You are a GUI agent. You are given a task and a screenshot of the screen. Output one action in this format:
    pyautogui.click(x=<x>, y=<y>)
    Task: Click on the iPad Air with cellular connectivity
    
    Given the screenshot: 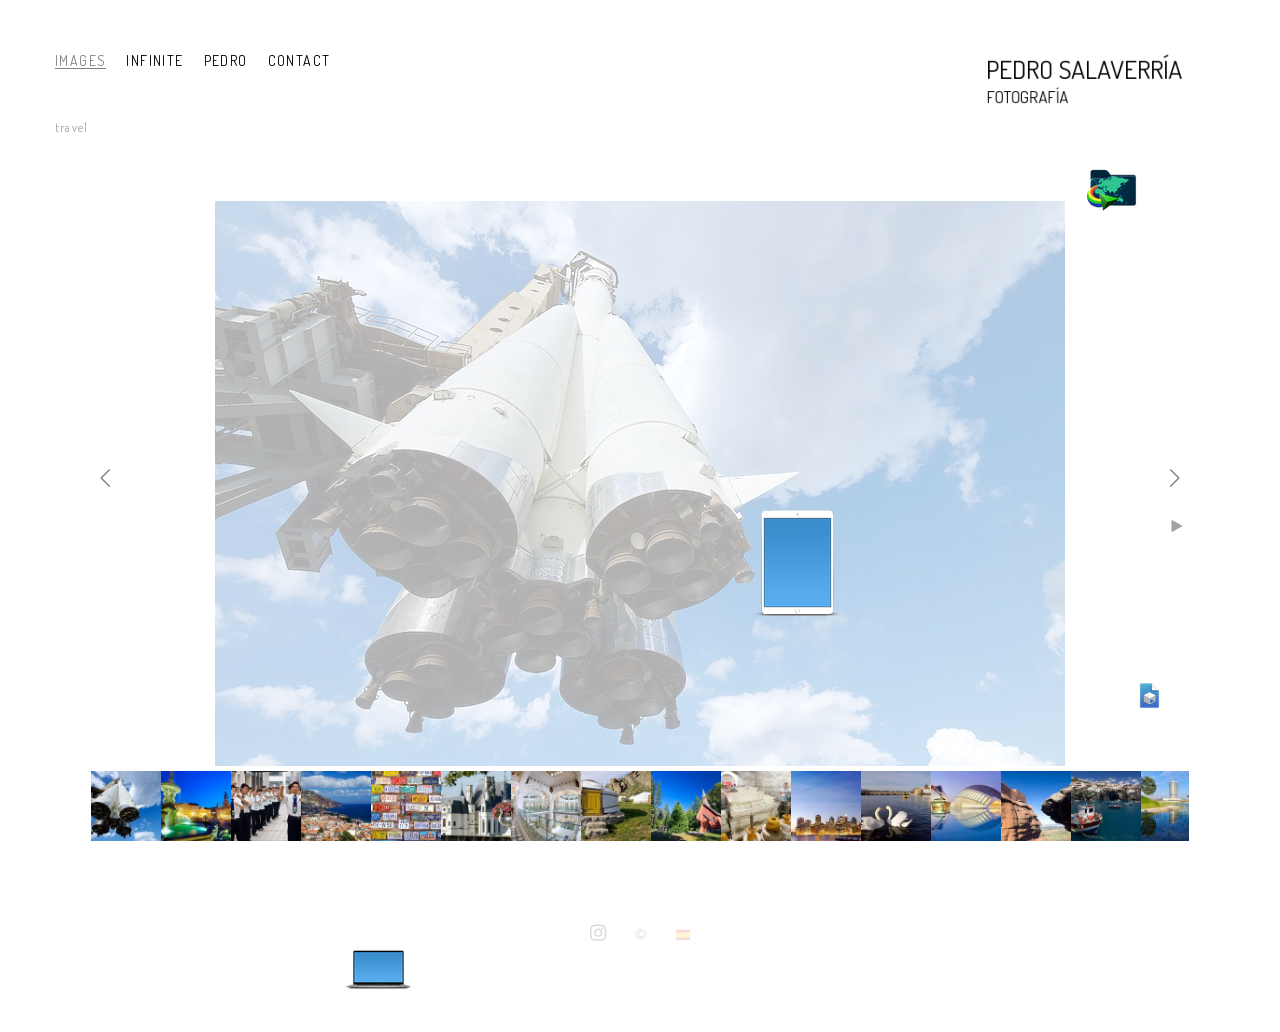 What is the action you would take?
    pyautogui.click(x=797, y=563)
    